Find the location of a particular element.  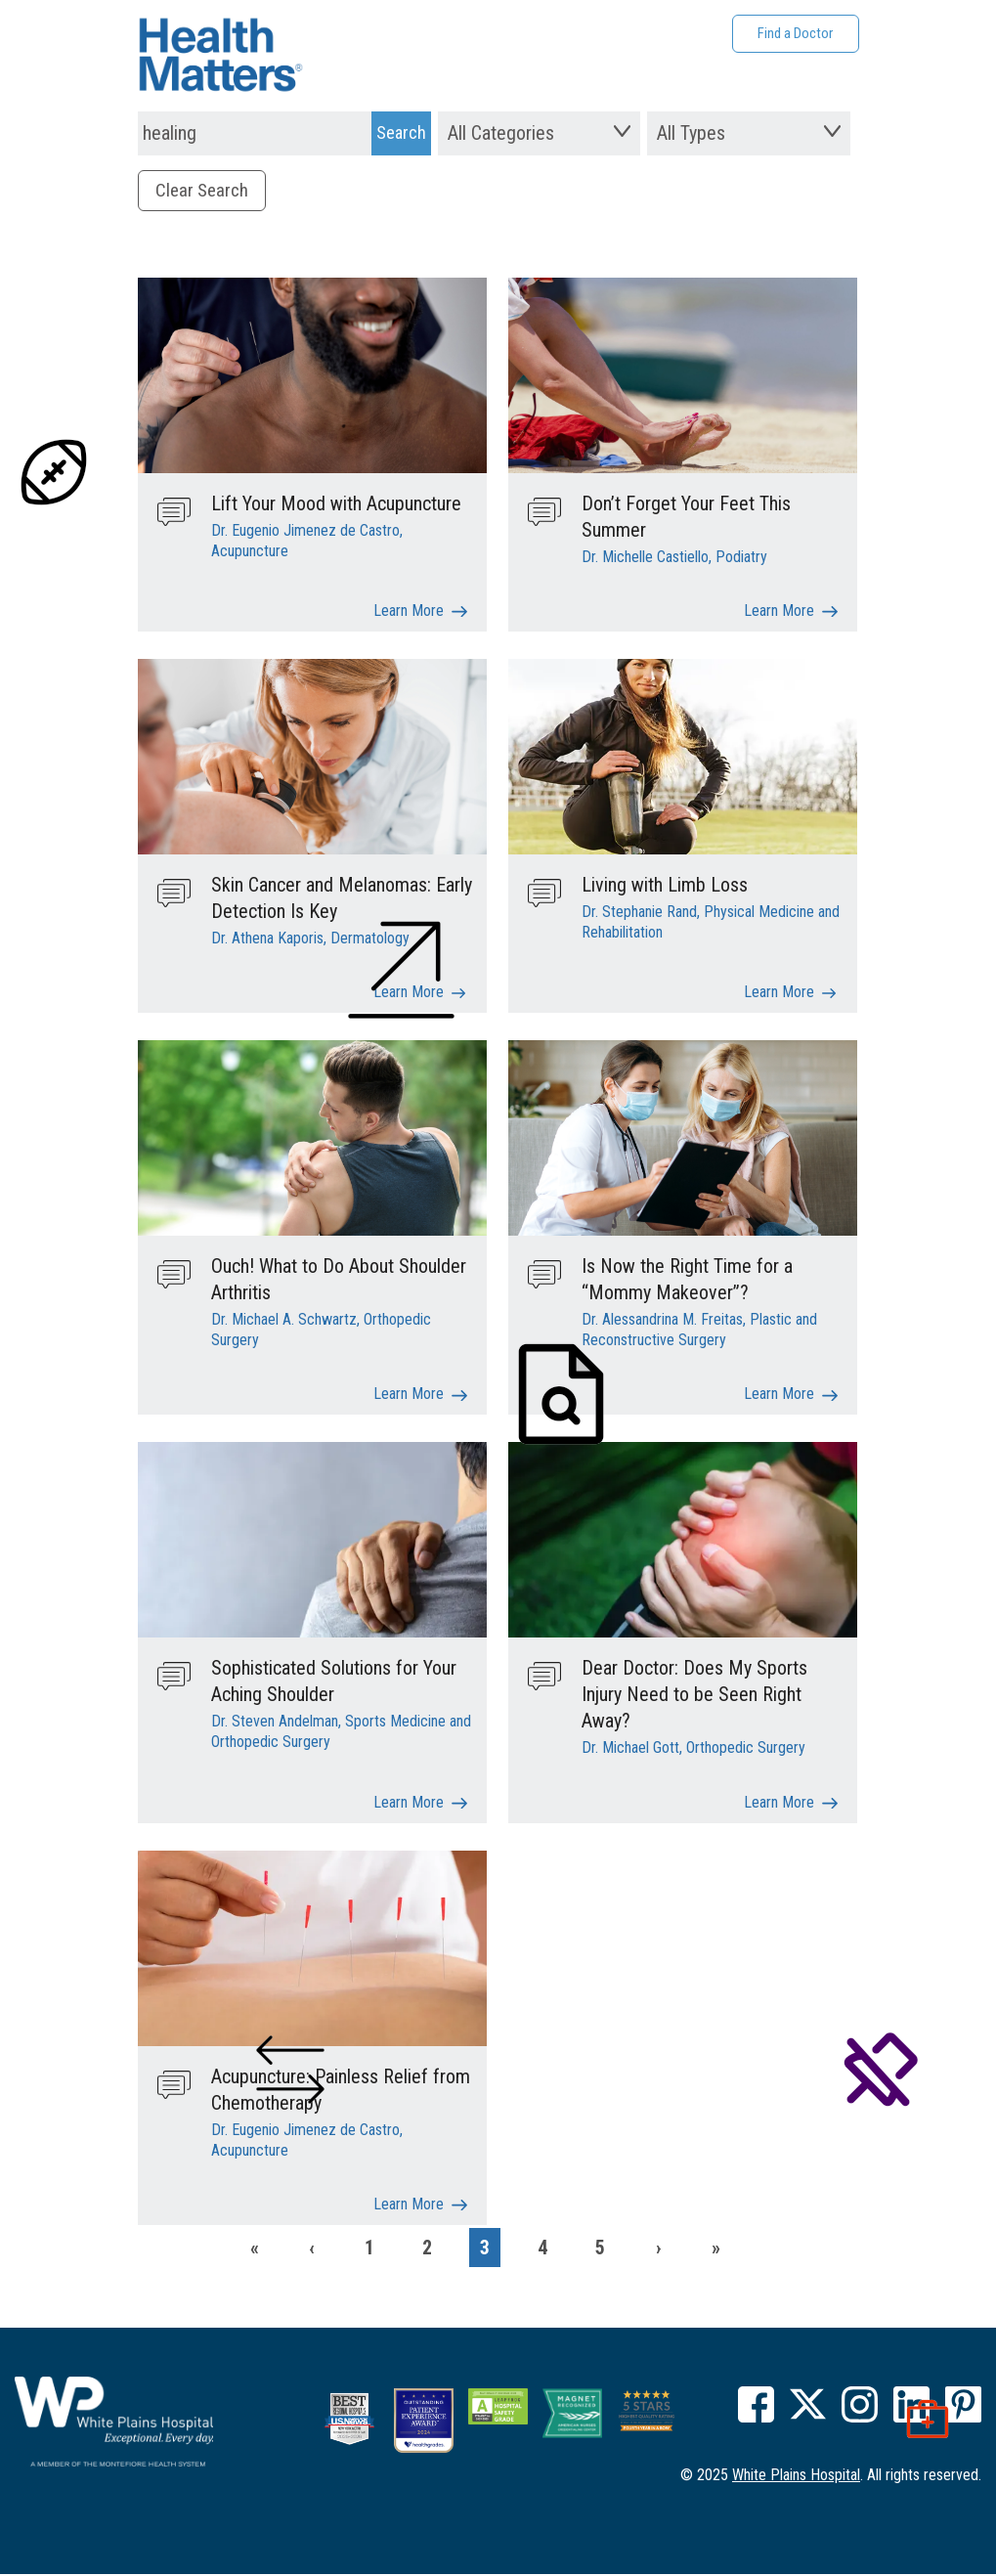

access health or medical resources is located at coordinates (928, 2421).